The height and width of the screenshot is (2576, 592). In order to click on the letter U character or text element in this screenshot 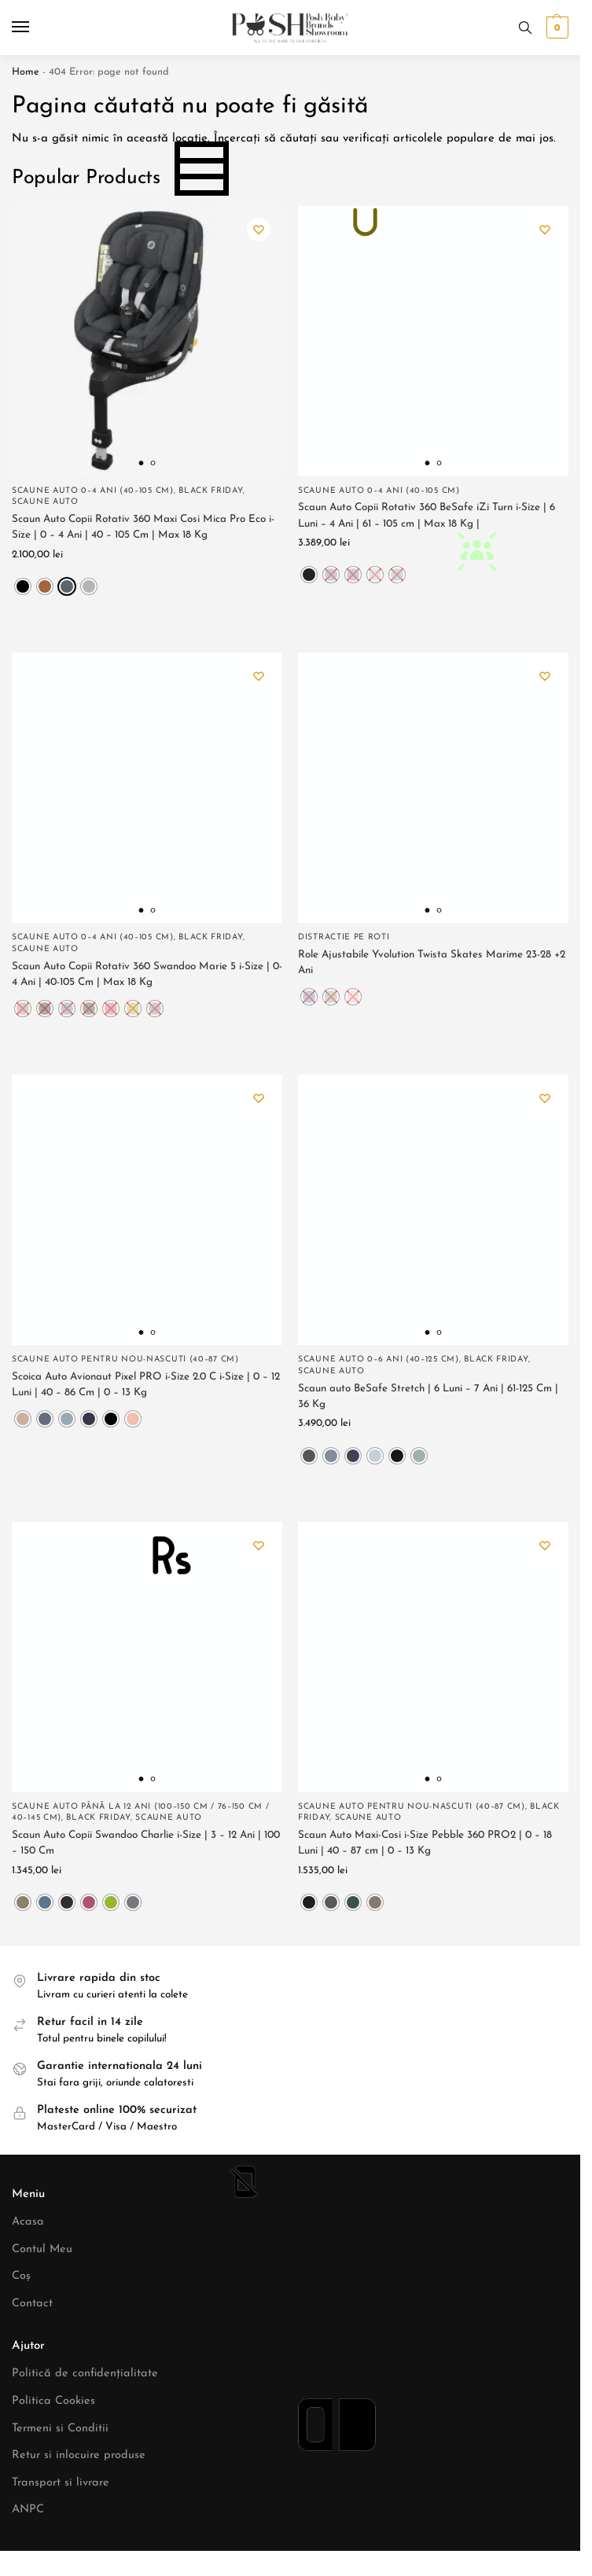, I will do `click(365, 222)`.